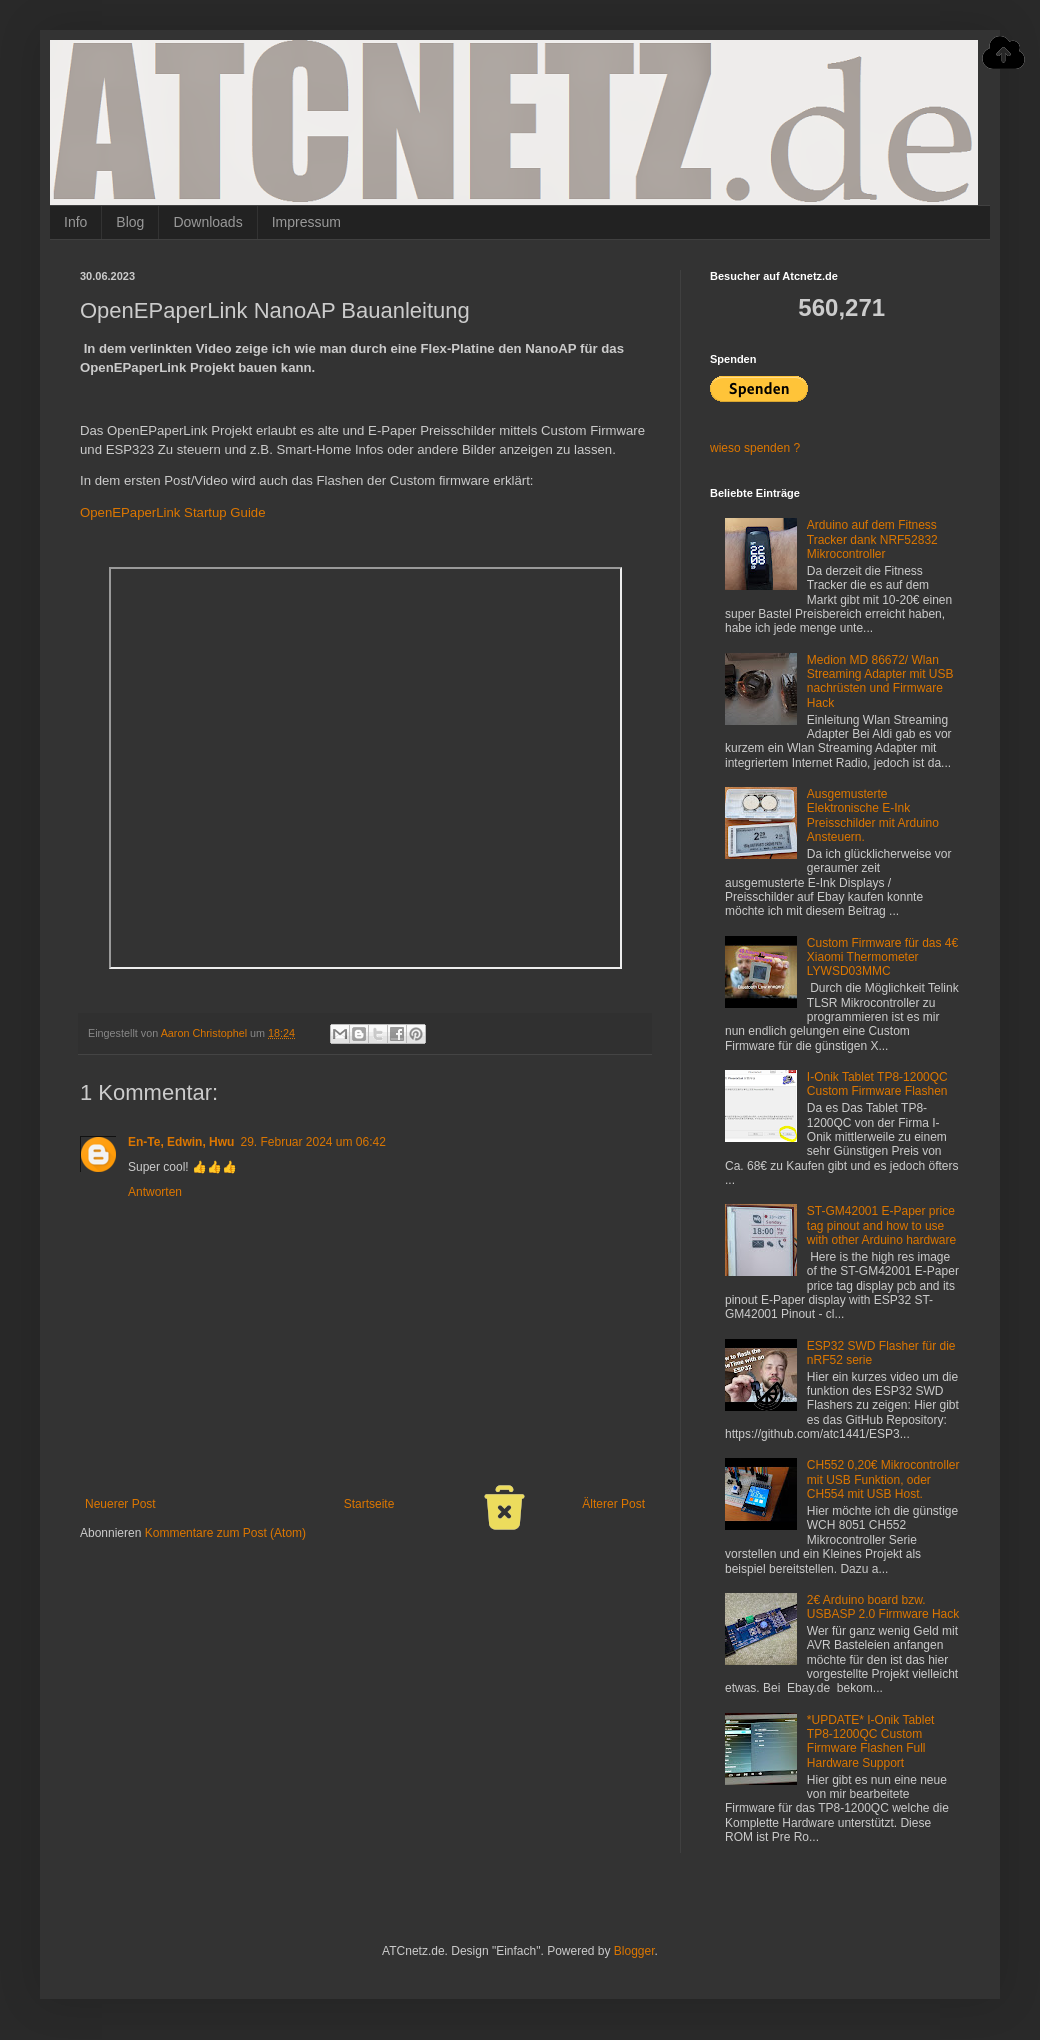 The image size is (1040, 2040). I want to click on permanently delete item, so click(504, 1507).